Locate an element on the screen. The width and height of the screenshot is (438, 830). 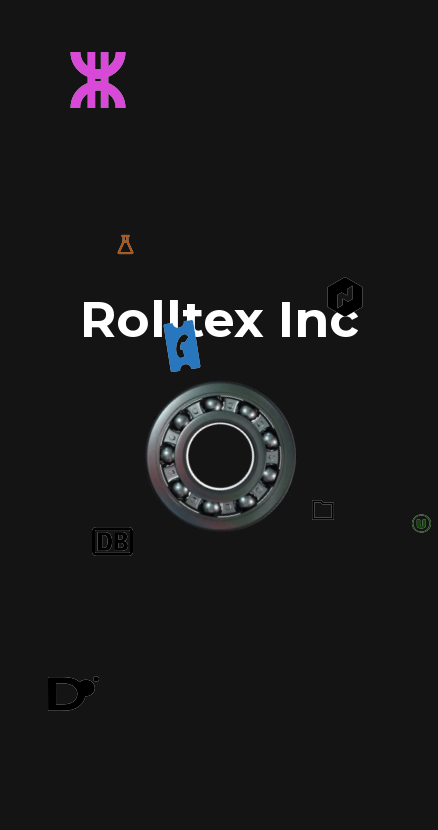
D programming language logo is located at coordinates (73, 693).